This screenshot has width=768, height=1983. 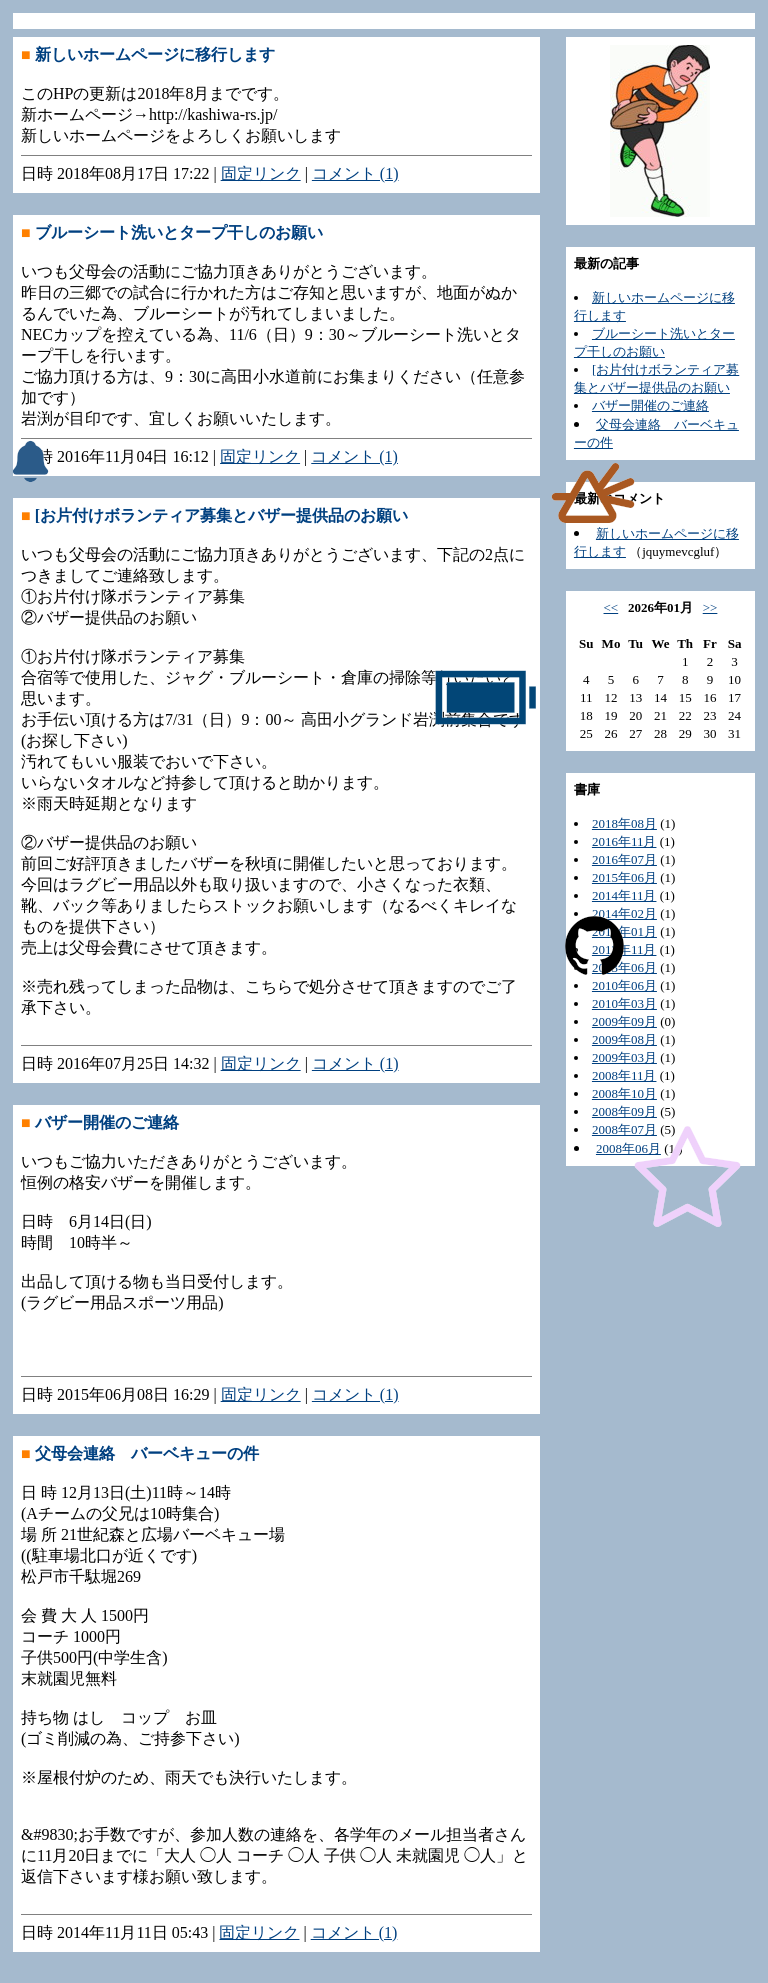 What do you see at coordinates (687, 1181) in the screenshot?
I see `add item to favorites` at bounding box center [687, 1181].